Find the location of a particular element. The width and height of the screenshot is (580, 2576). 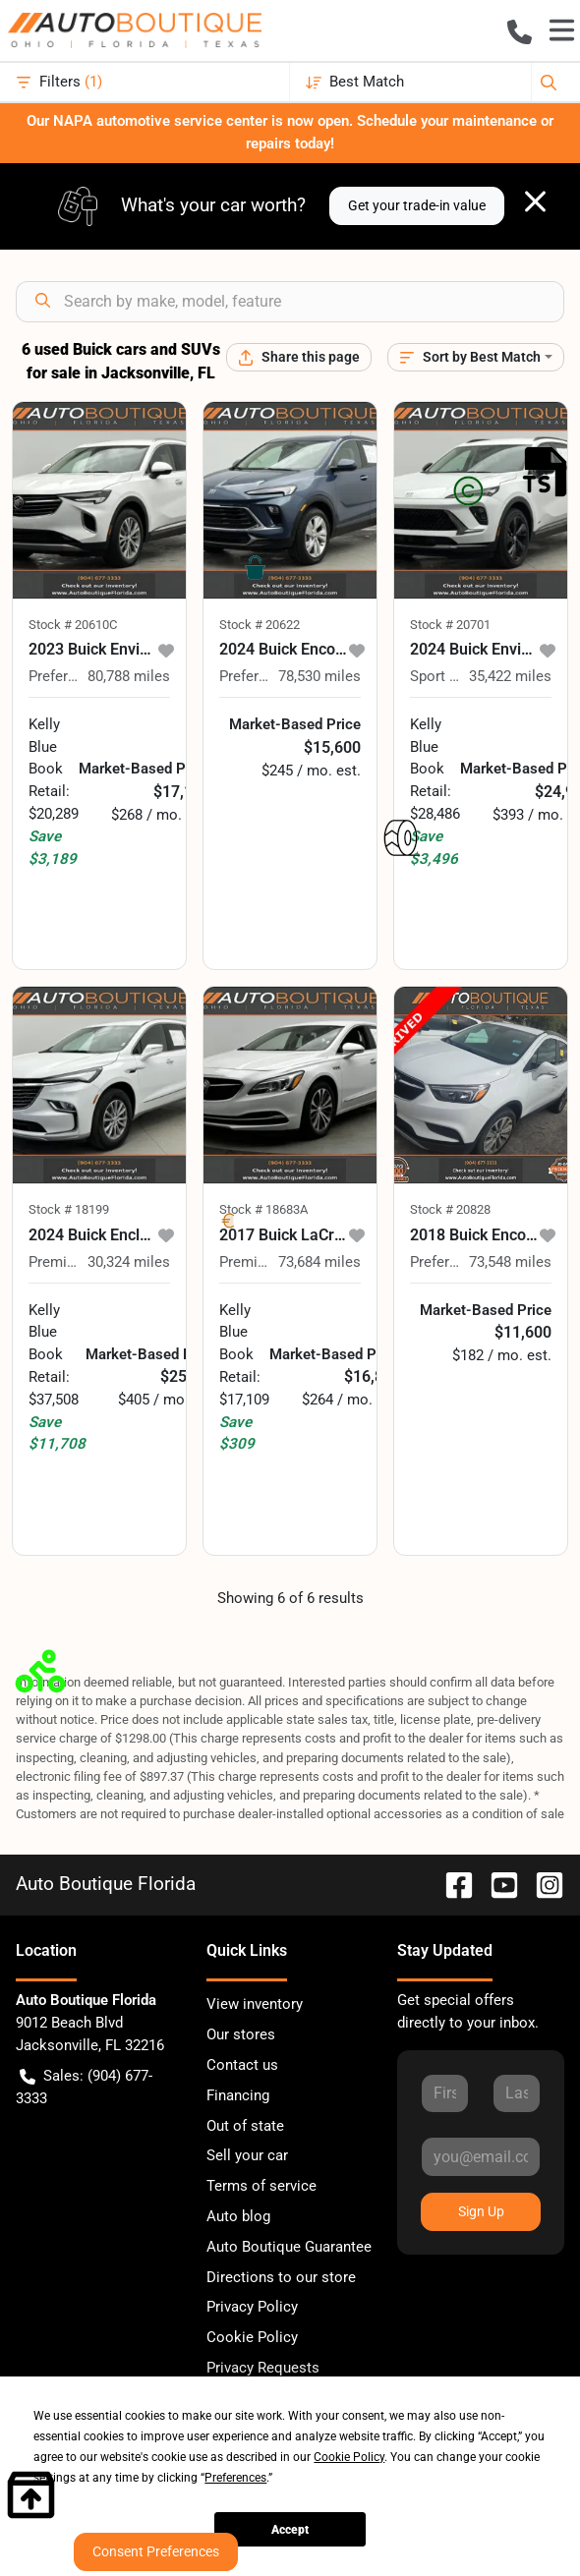

indicates copyrighted content is located at coordinates (468, 490).